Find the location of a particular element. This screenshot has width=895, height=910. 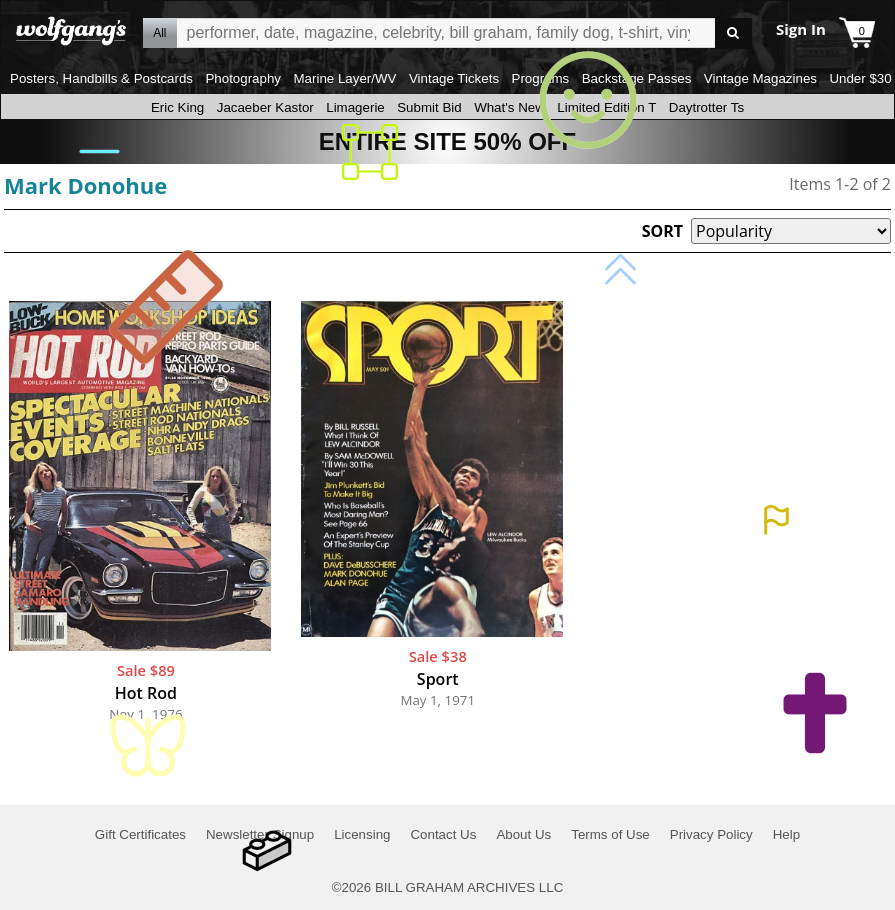

access measurement tools is located at coordinates (166, 307).